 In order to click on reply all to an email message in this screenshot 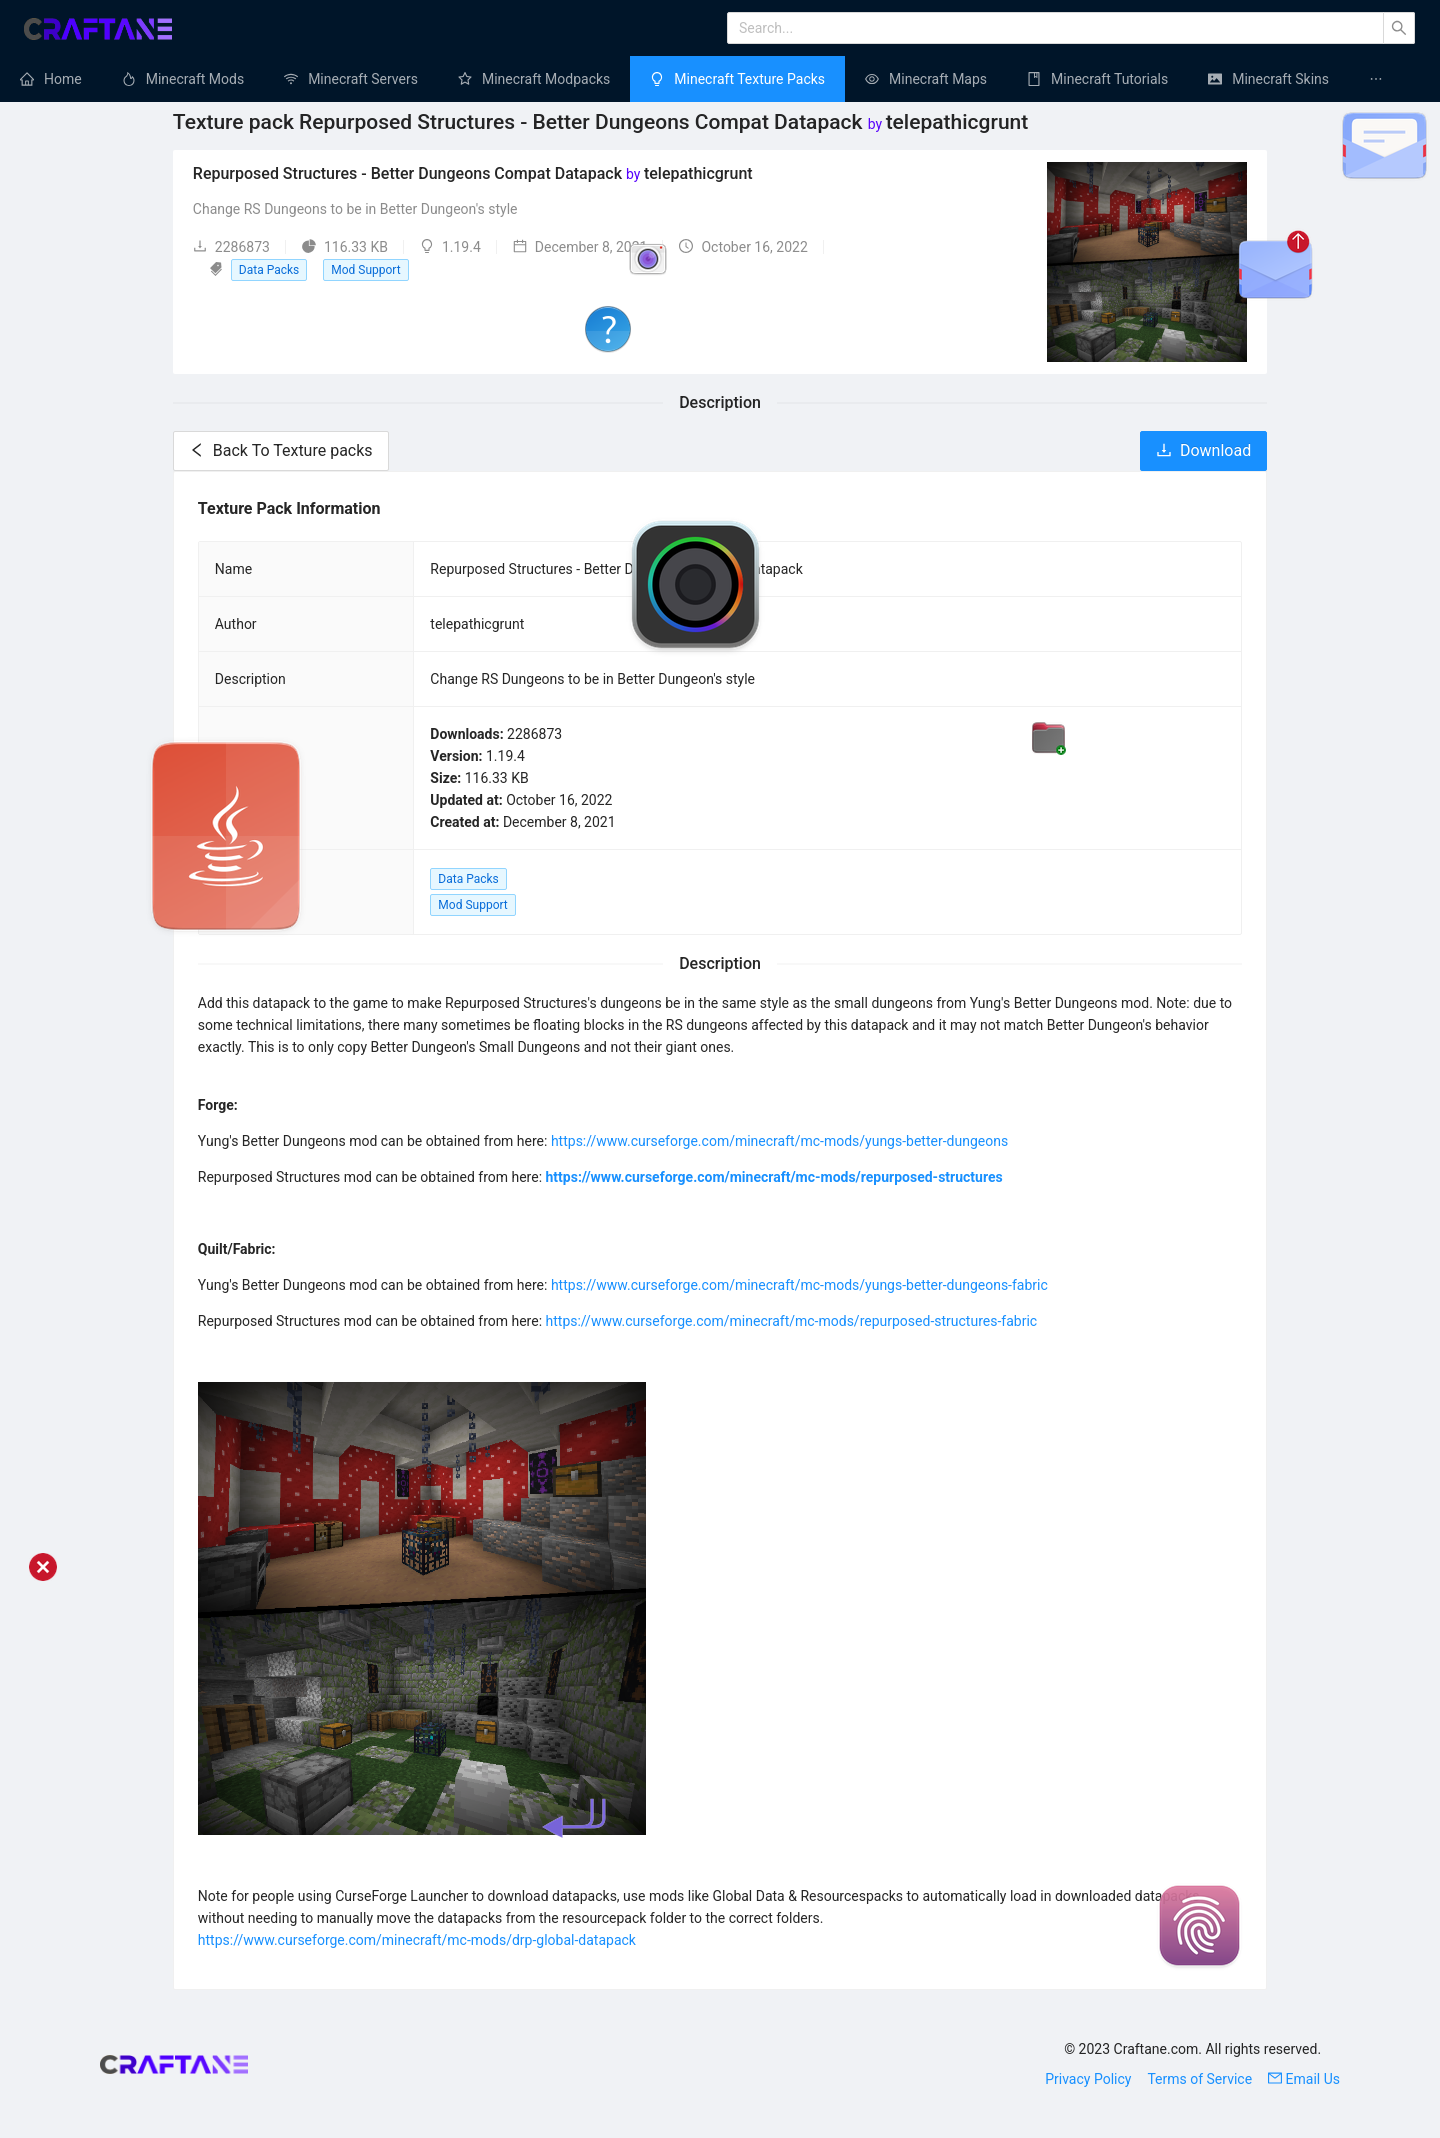, I will do `click(573, 1818)`.